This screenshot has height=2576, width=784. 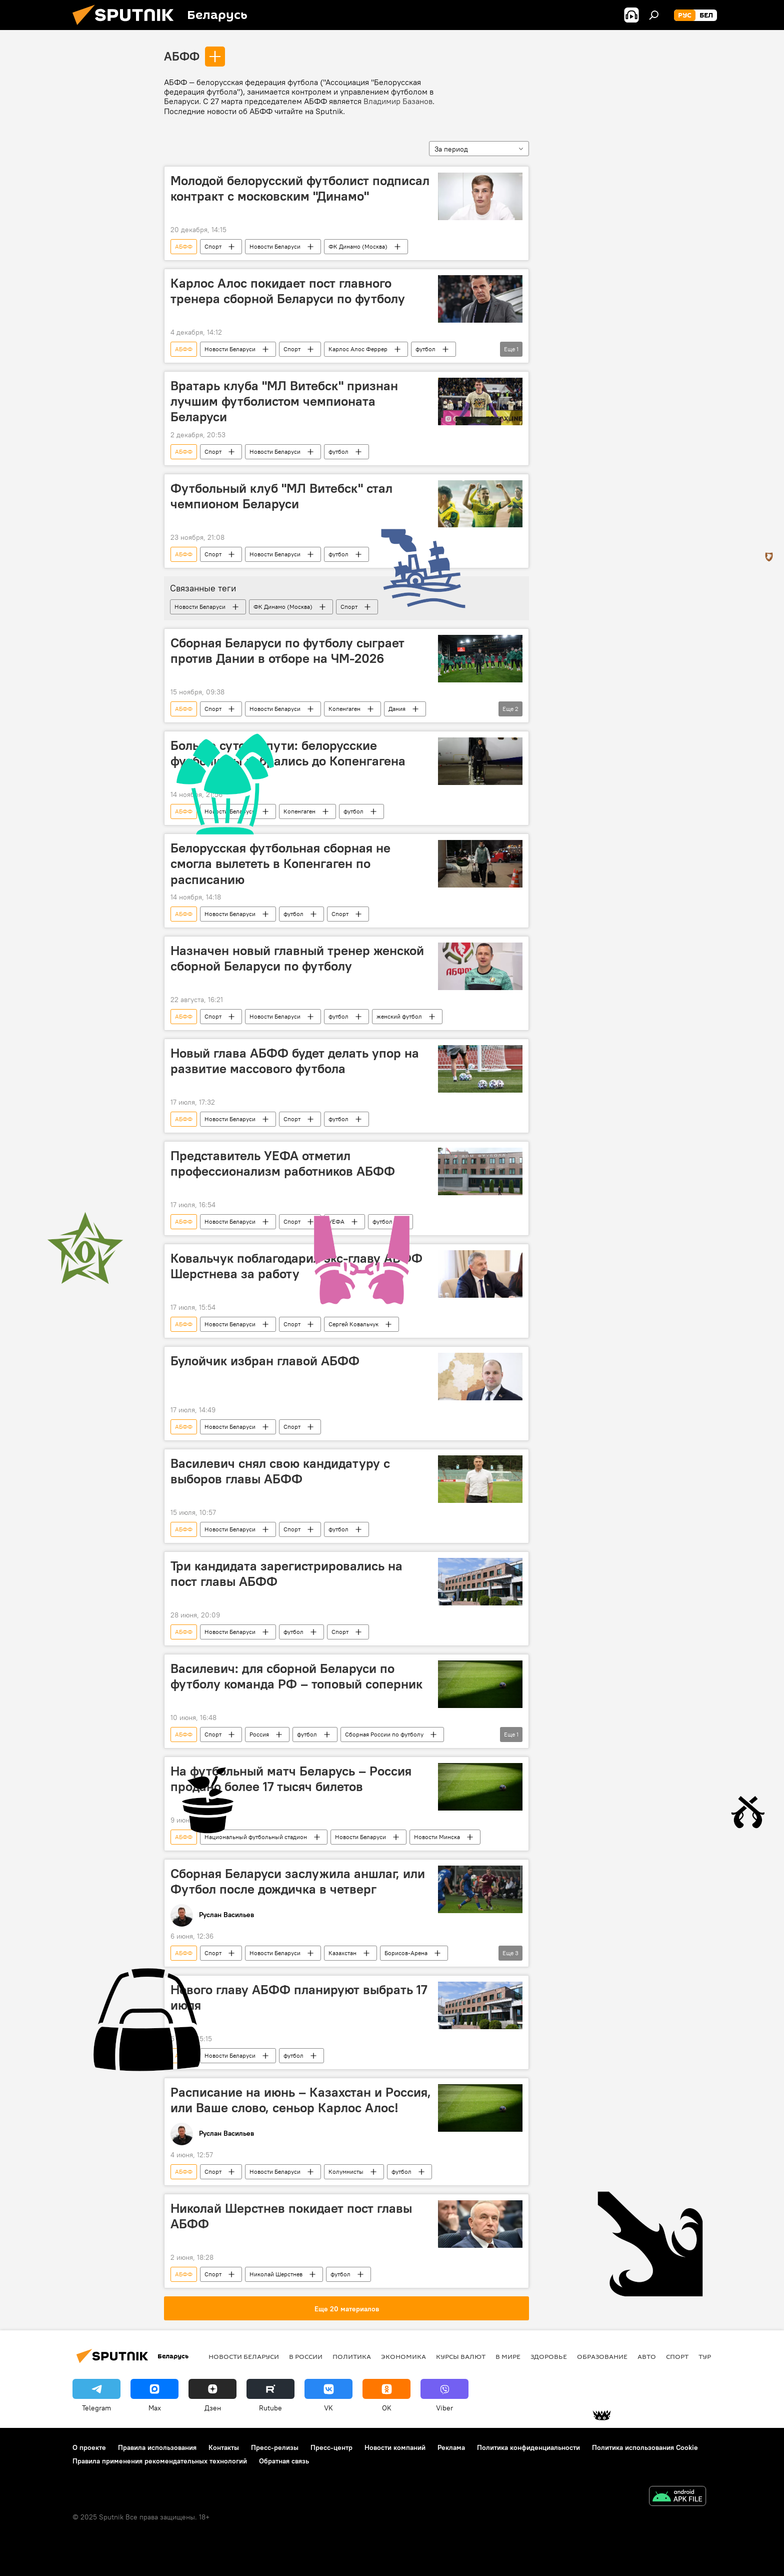 What do you see at coordinates (650, 2244) in the screenshot?
I see `activate dragon breath ability` at bounding box center [650, 2244].